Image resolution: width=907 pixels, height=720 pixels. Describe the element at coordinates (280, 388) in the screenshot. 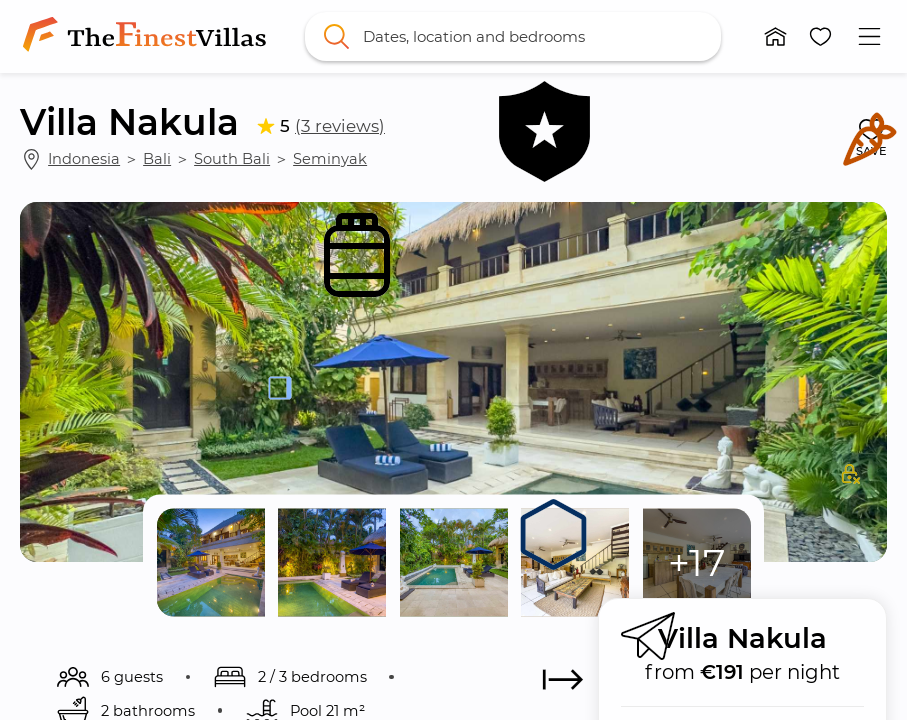

I see `move activity bar to the right side of the layout` at that location.